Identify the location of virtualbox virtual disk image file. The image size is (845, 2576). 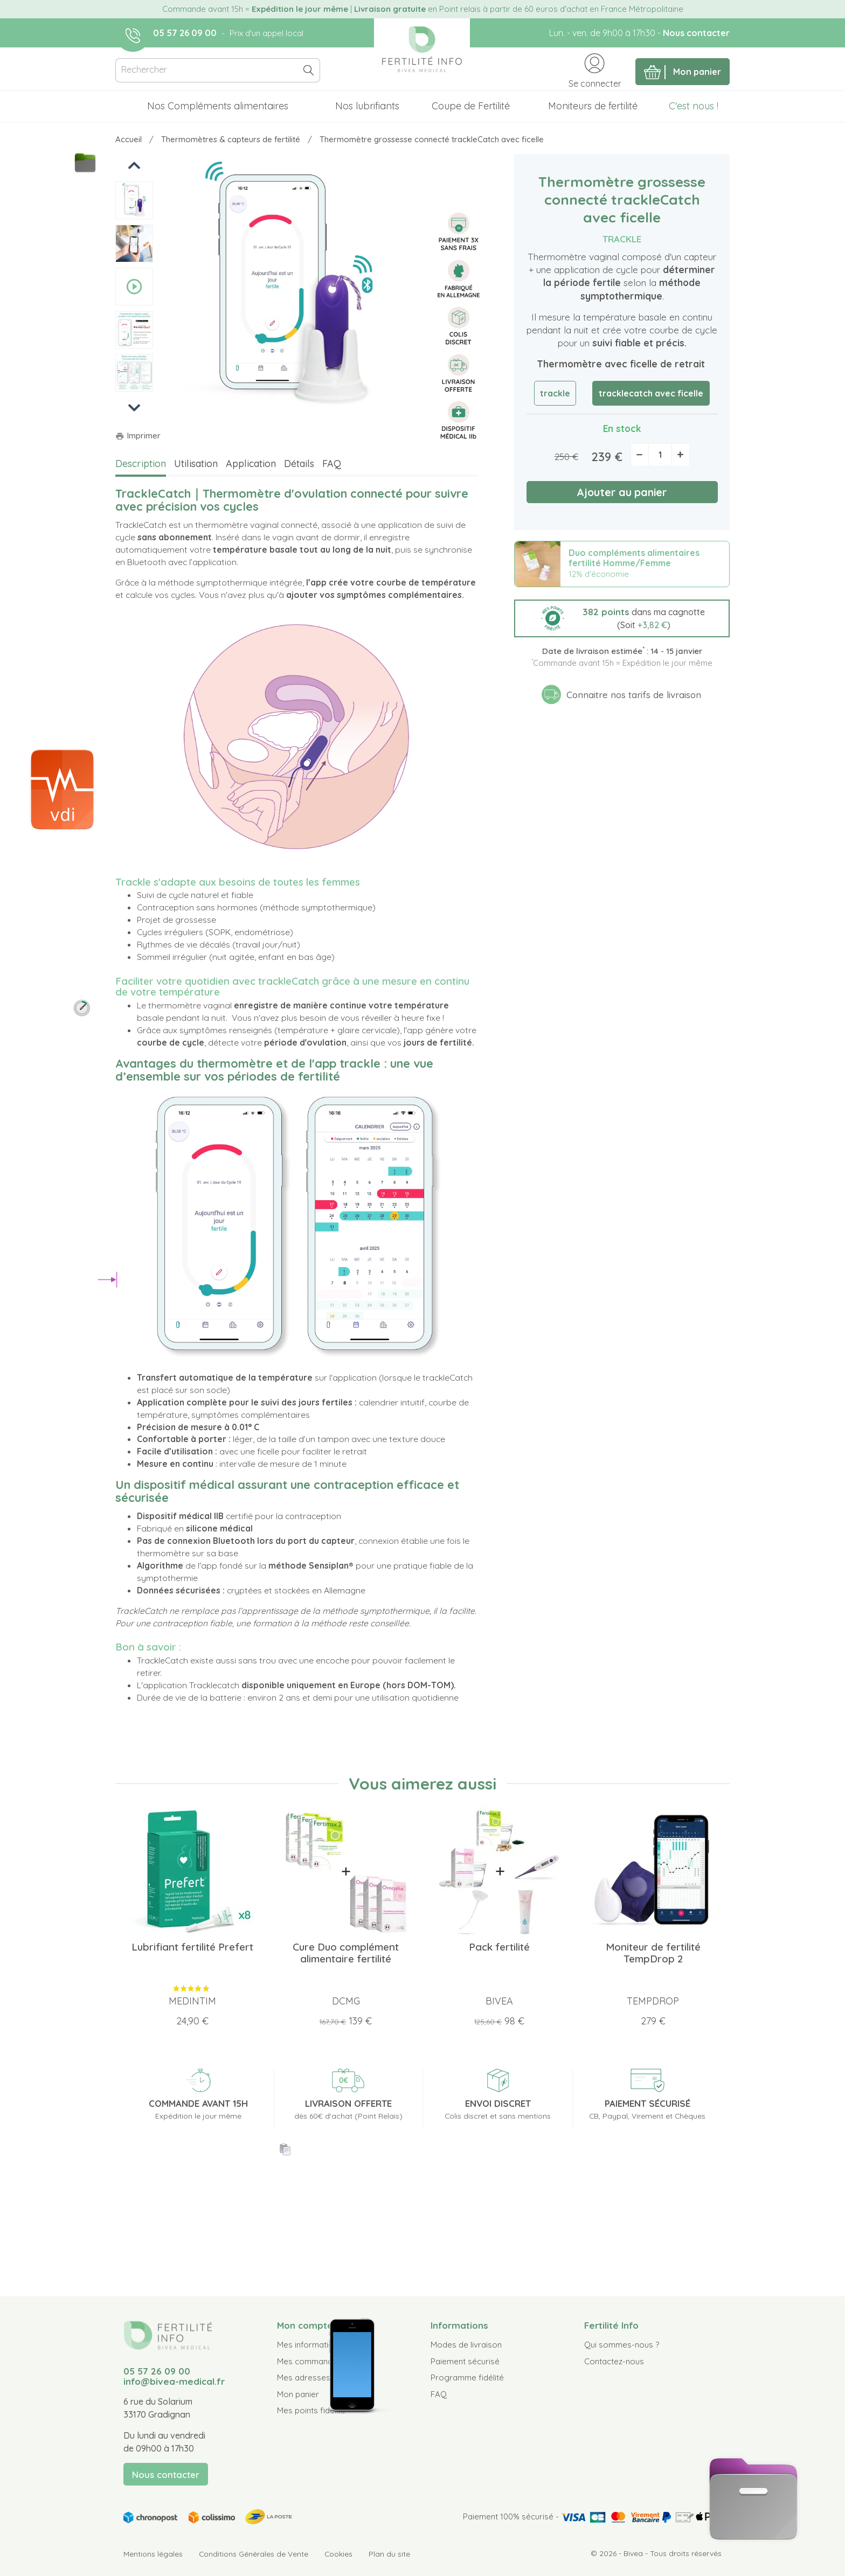
(62, 789).